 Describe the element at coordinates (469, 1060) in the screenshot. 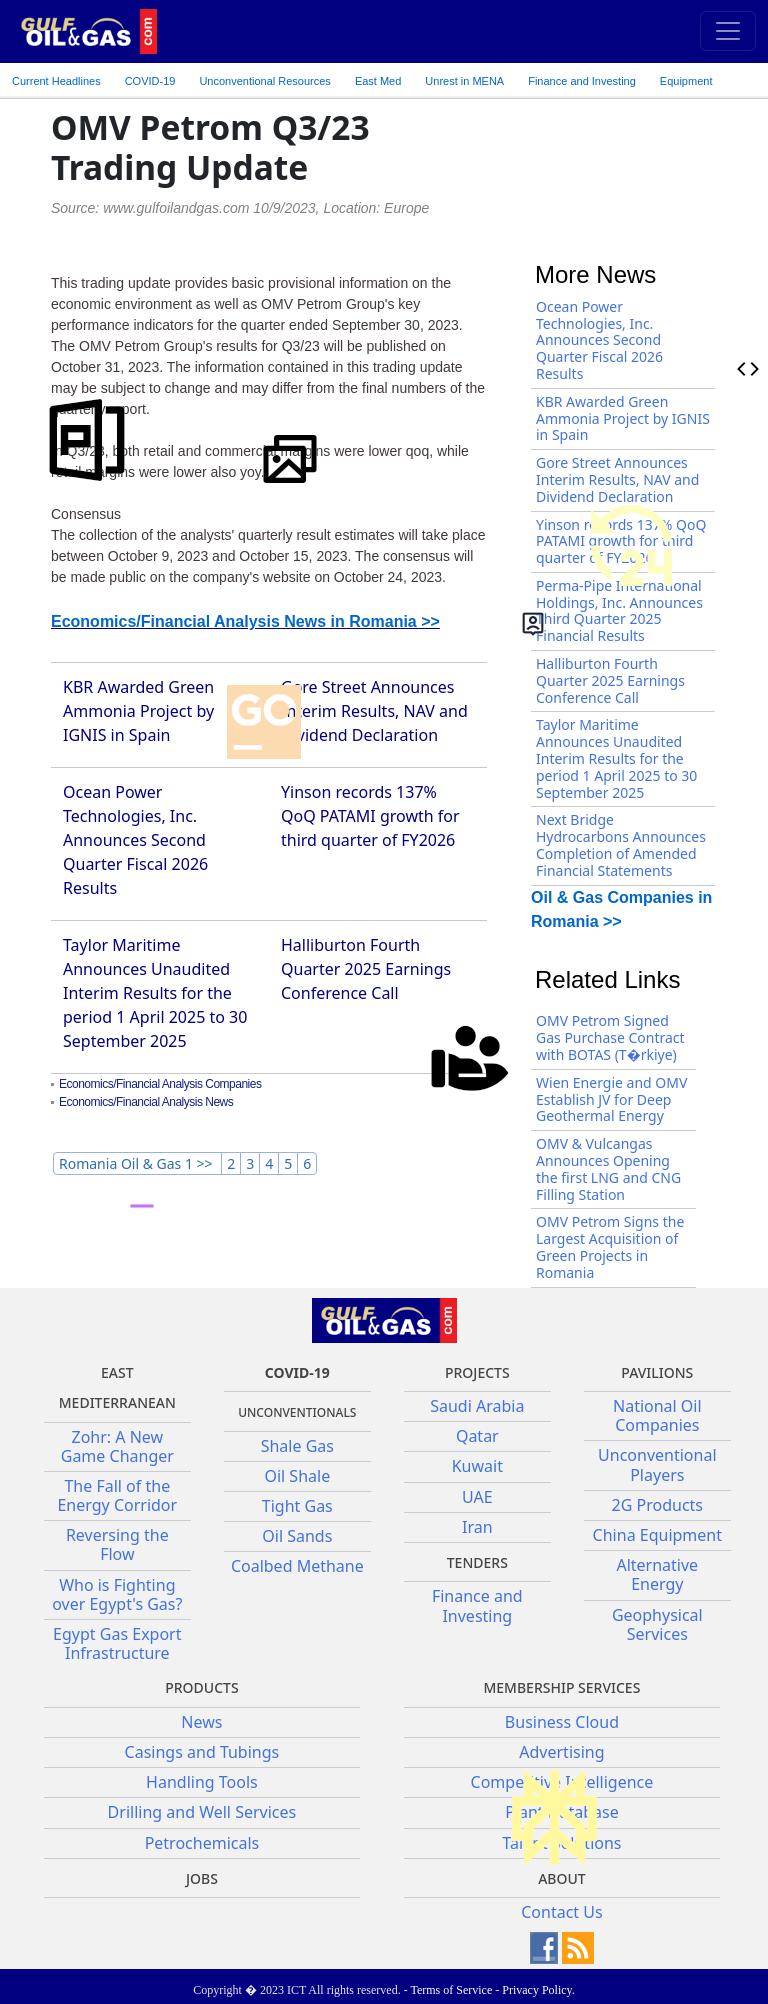

I see `make a payment or send money` at that location.